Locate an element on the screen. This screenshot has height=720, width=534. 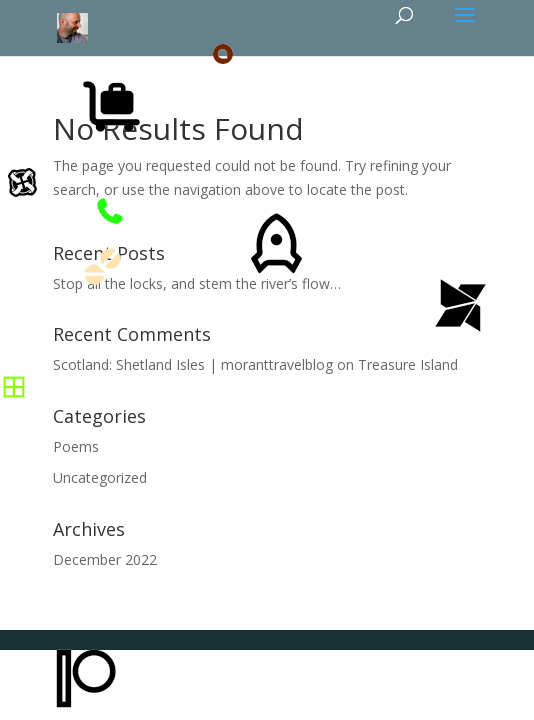
launch or deploy an application is located at coordinates (276, 242).